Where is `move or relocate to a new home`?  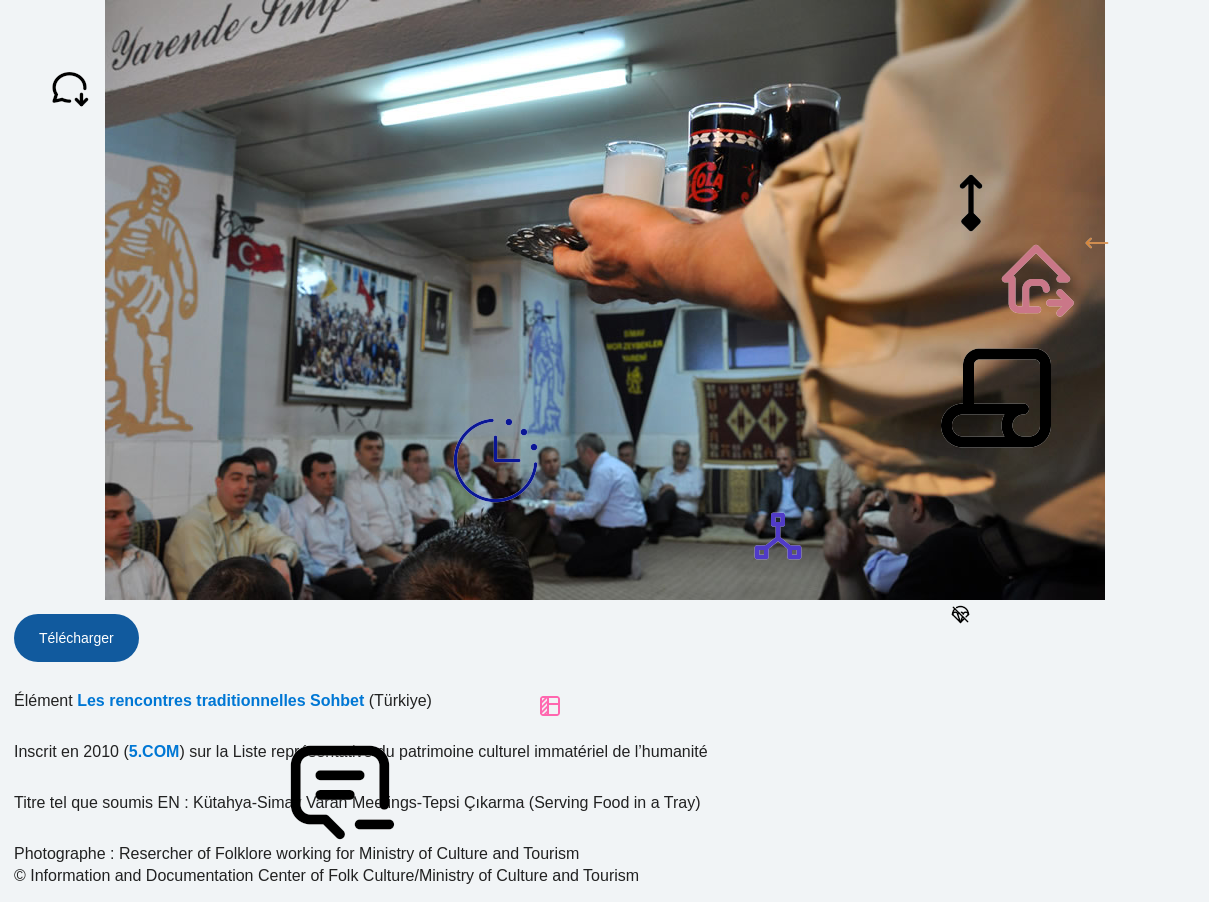
move or relocate to a new home is located at coordinates (1036, 279).